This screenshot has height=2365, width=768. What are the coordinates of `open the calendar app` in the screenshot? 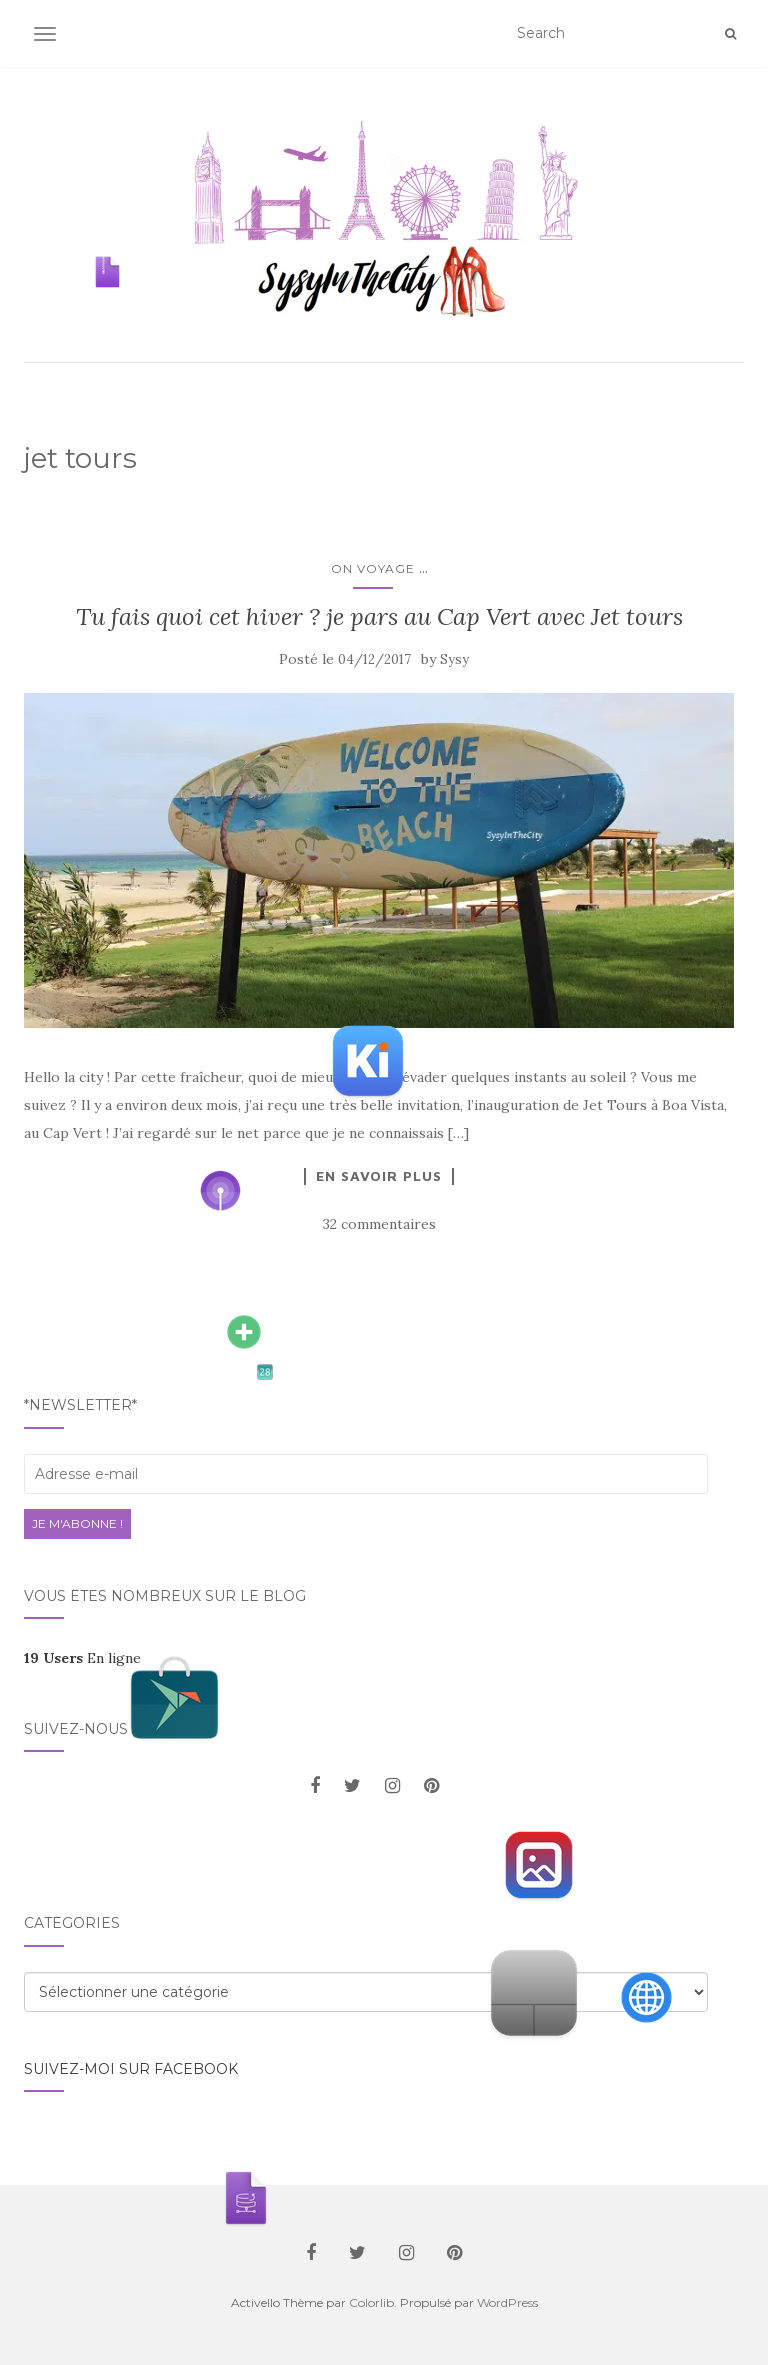 It's located at (265, 1372).